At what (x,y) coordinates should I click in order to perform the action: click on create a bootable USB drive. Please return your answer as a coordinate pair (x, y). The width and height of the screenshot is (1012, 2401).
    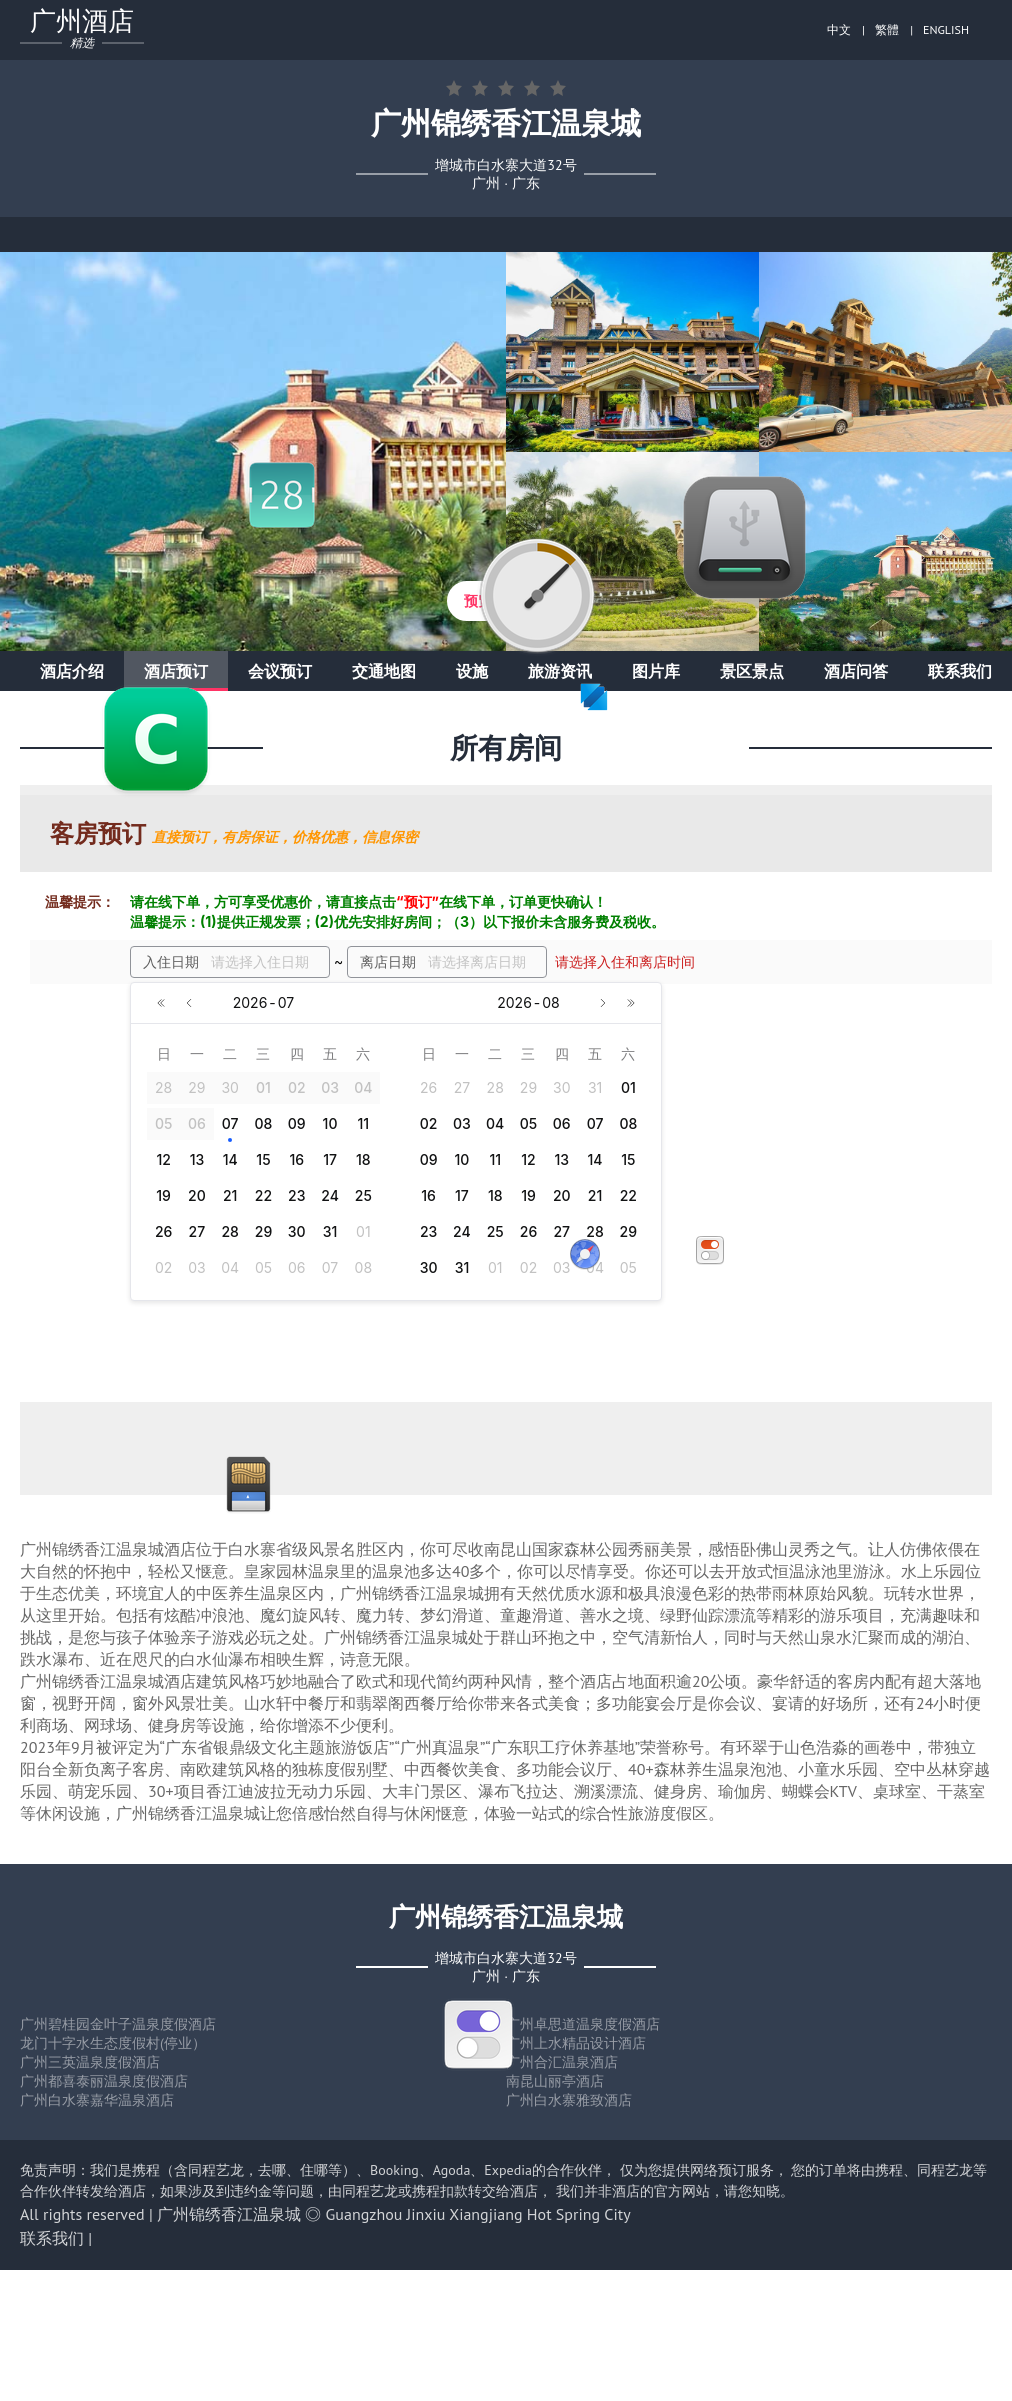
    Looking at the image, I should click on (744, 537).